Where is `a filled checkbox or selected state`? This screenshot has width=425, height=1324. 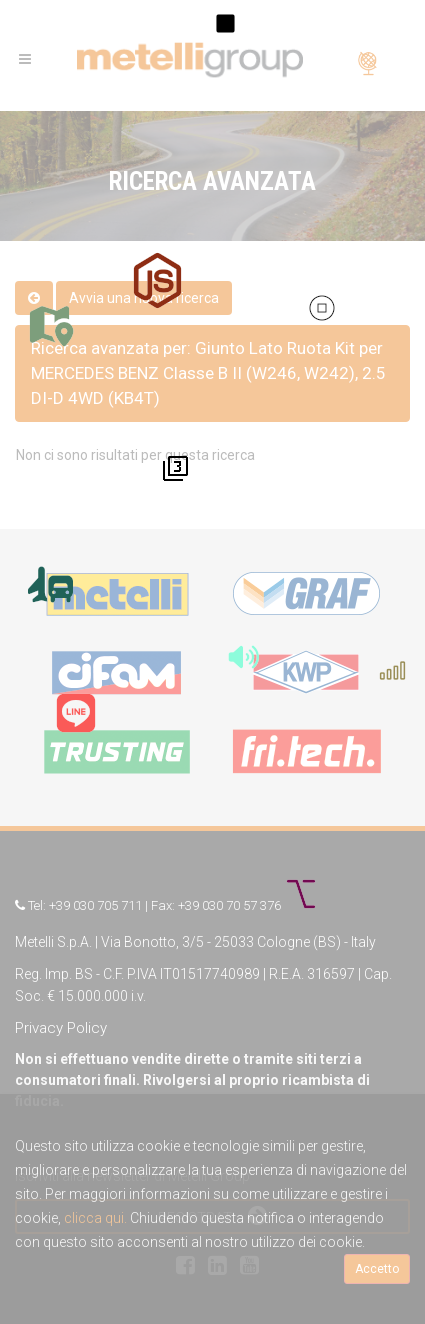
a filled checkbox or selected state is located at coordinates (225, 23).